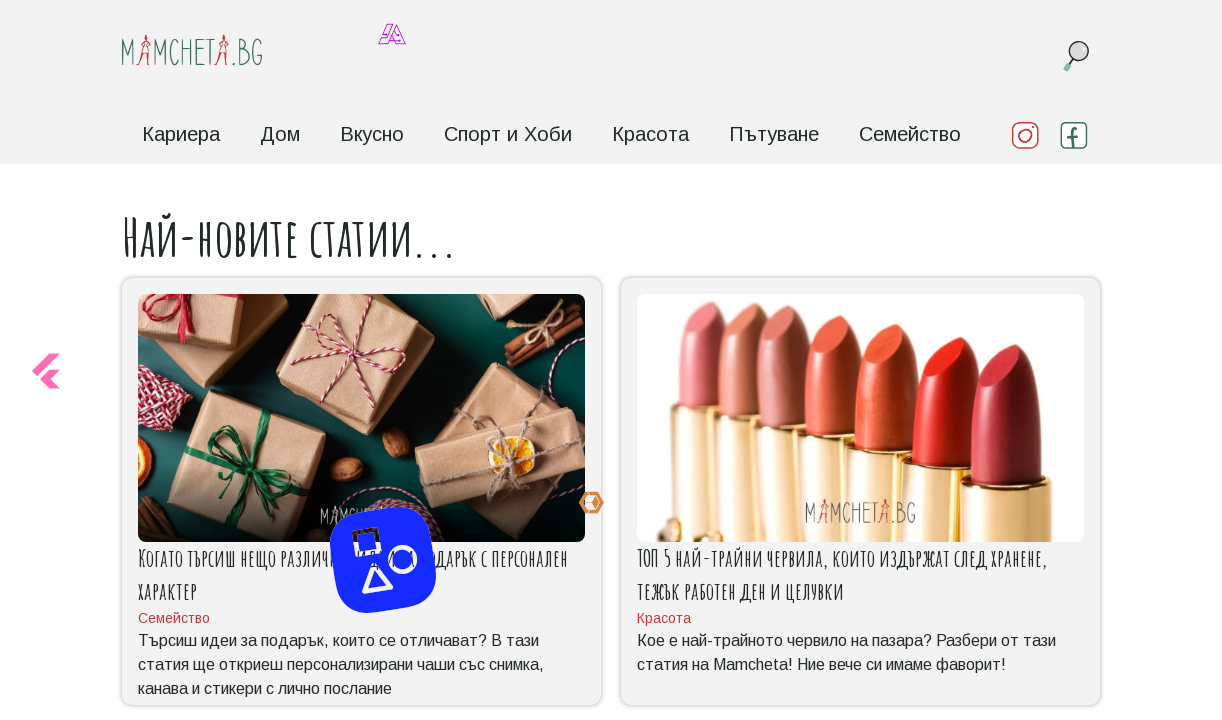 The image size is (1222, 720). Describe the element at coordinates (591, 502) in the screenshot. I see `open3d library or application` at that location.